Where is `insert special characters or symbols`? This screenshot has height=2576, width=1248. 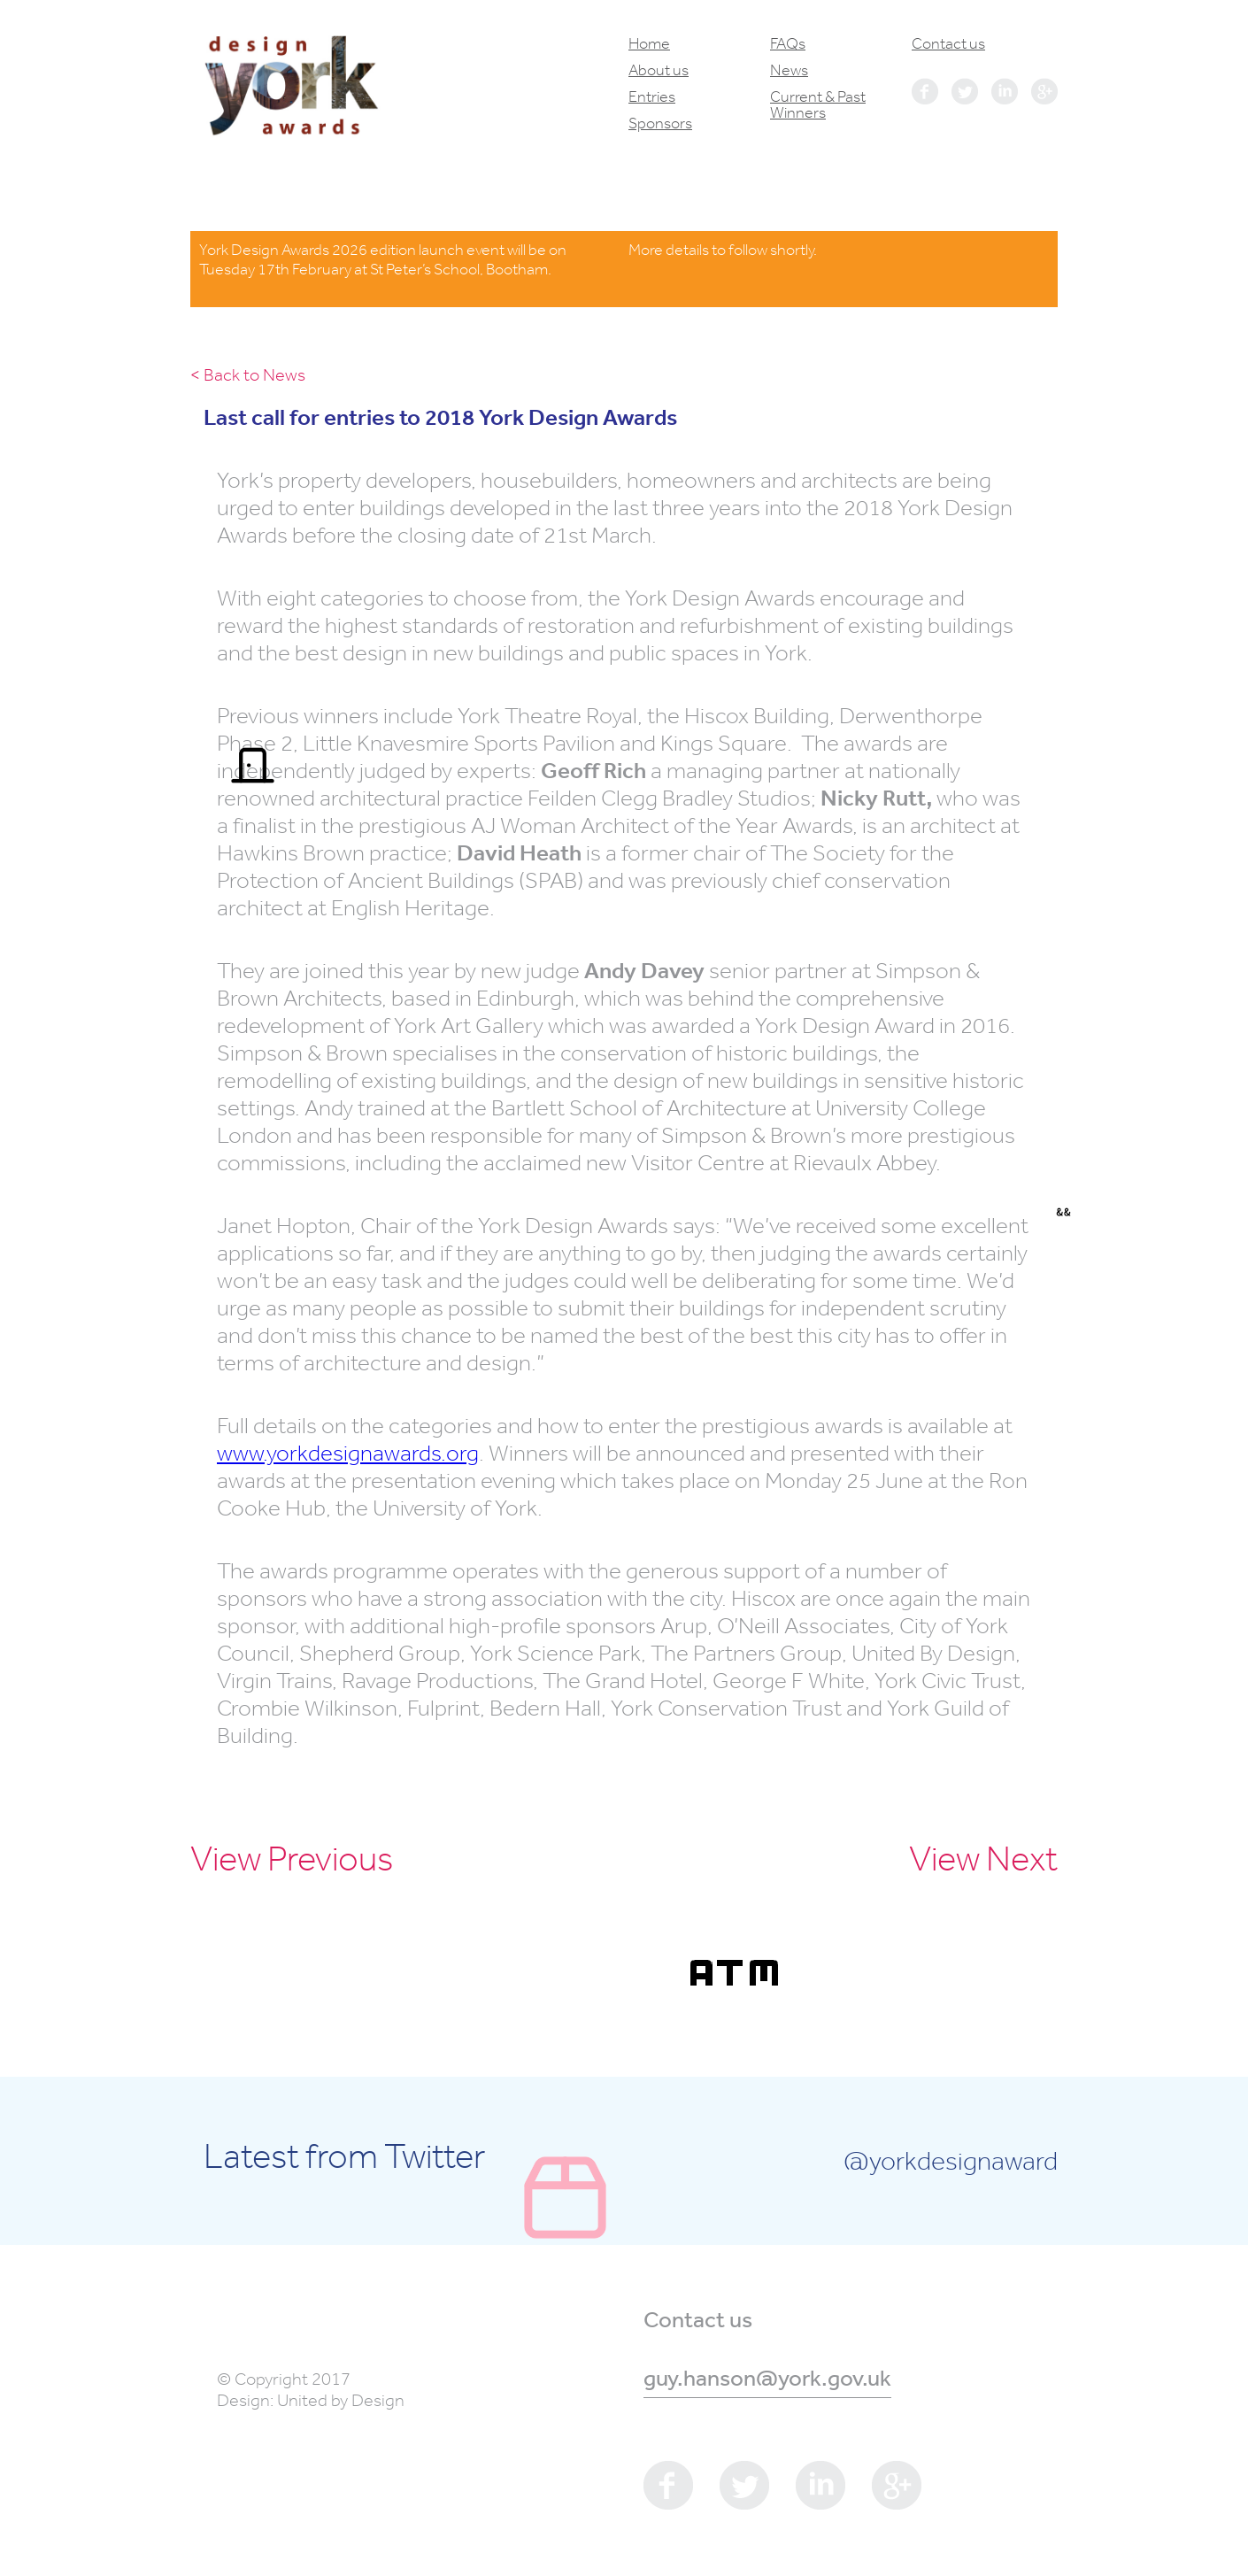
insert special characters or symbols is located at coordinates (1063, 1212).